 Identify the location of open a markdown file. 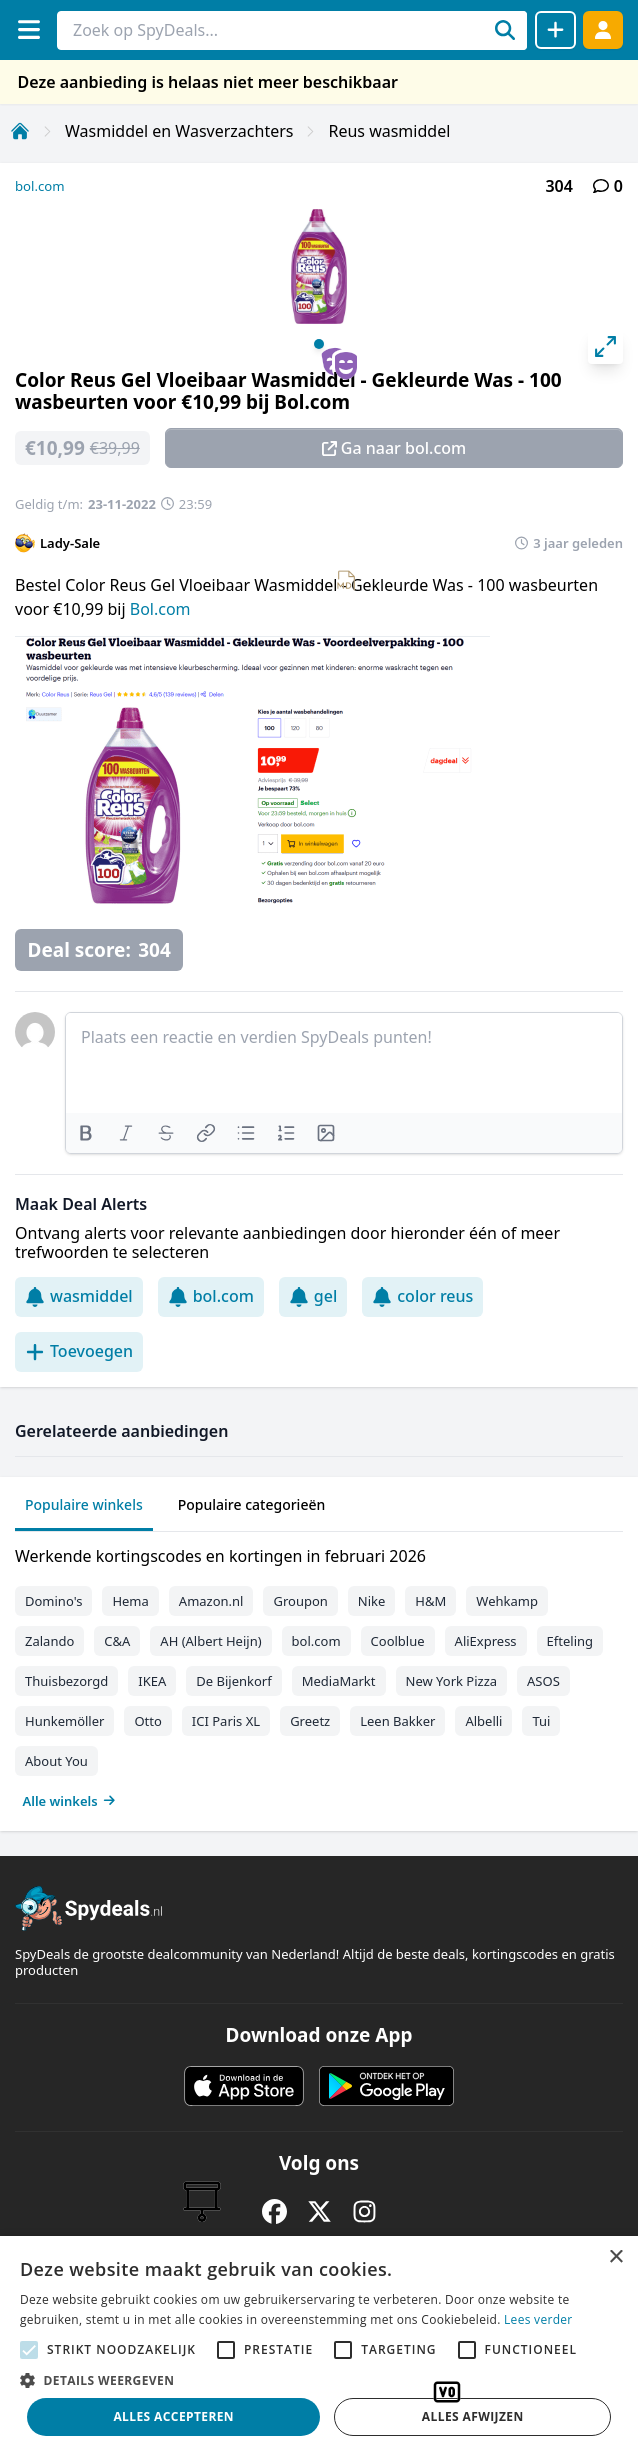
(346, 580).